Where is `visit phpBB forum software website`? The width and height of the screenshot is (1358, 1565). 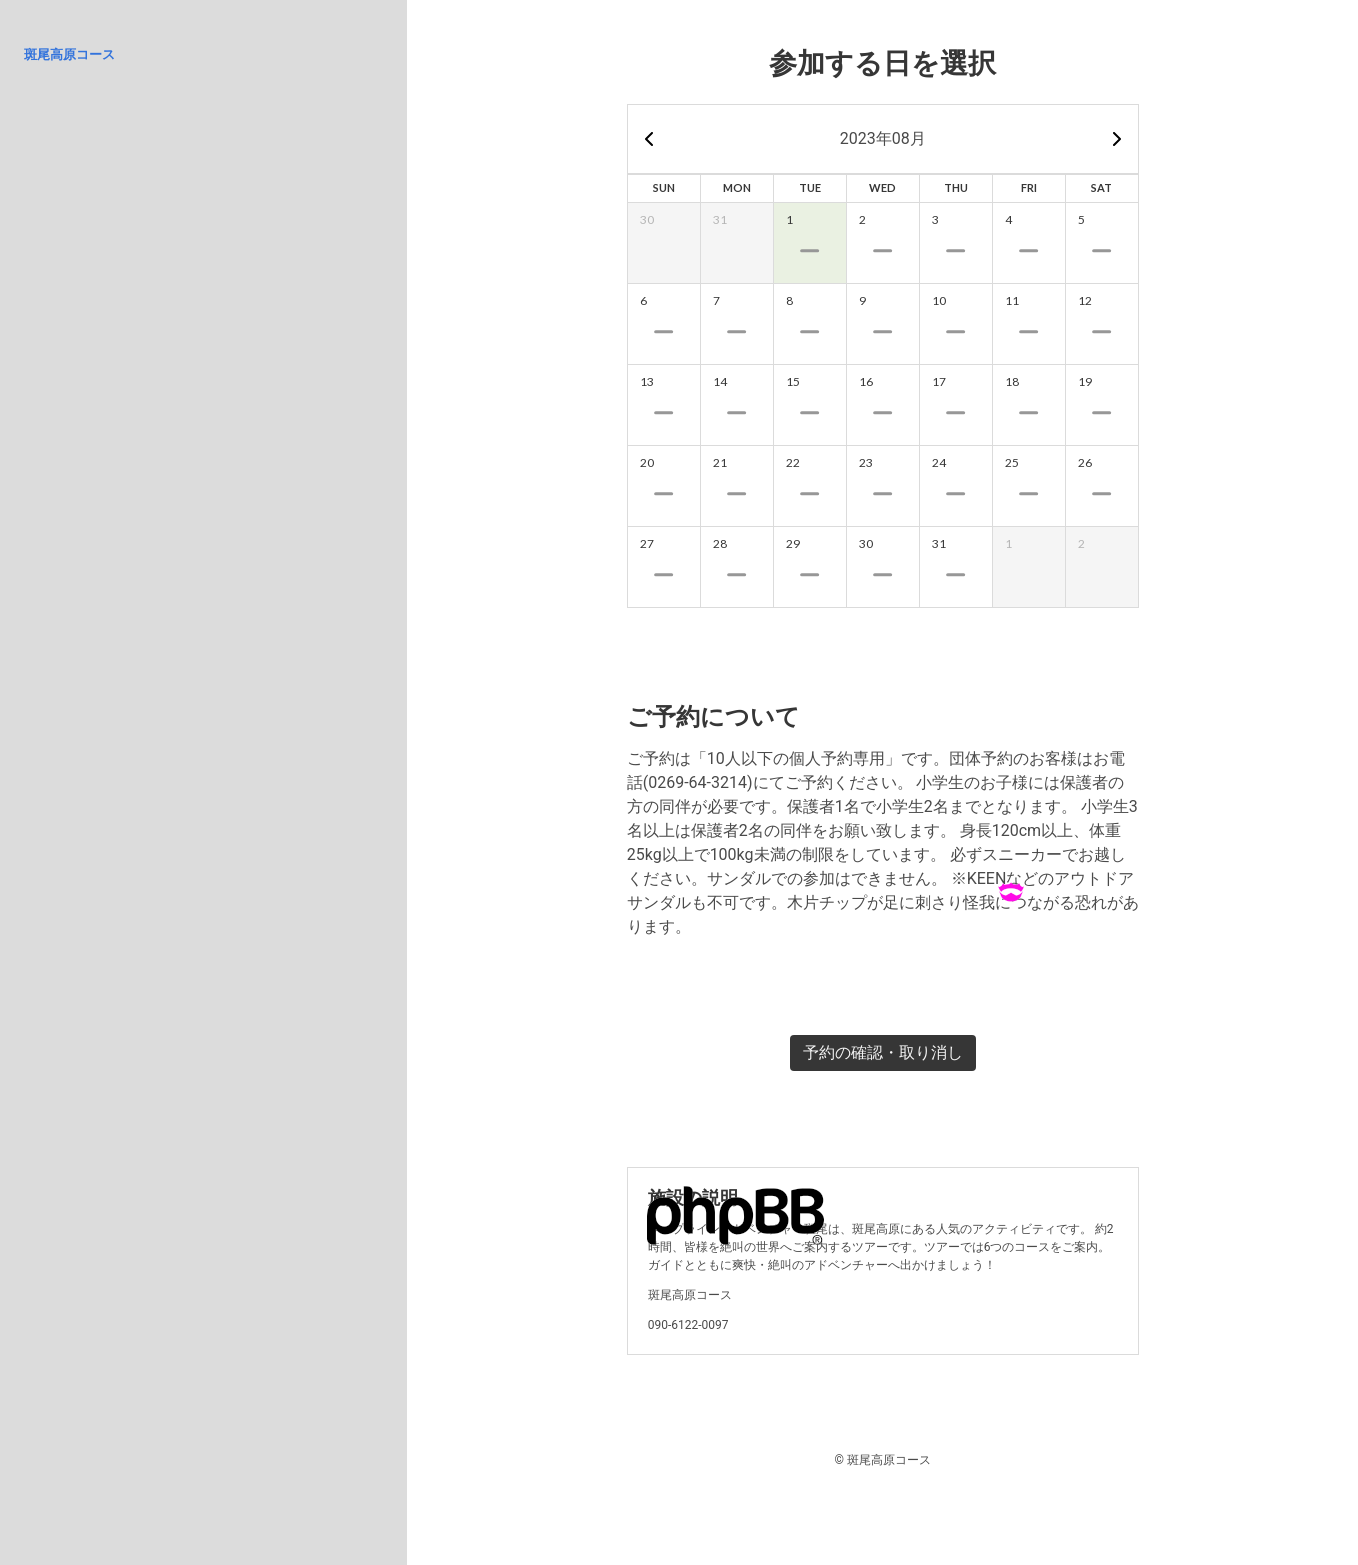 visit phpBB forum software website is located at coordinates (735, 1215).